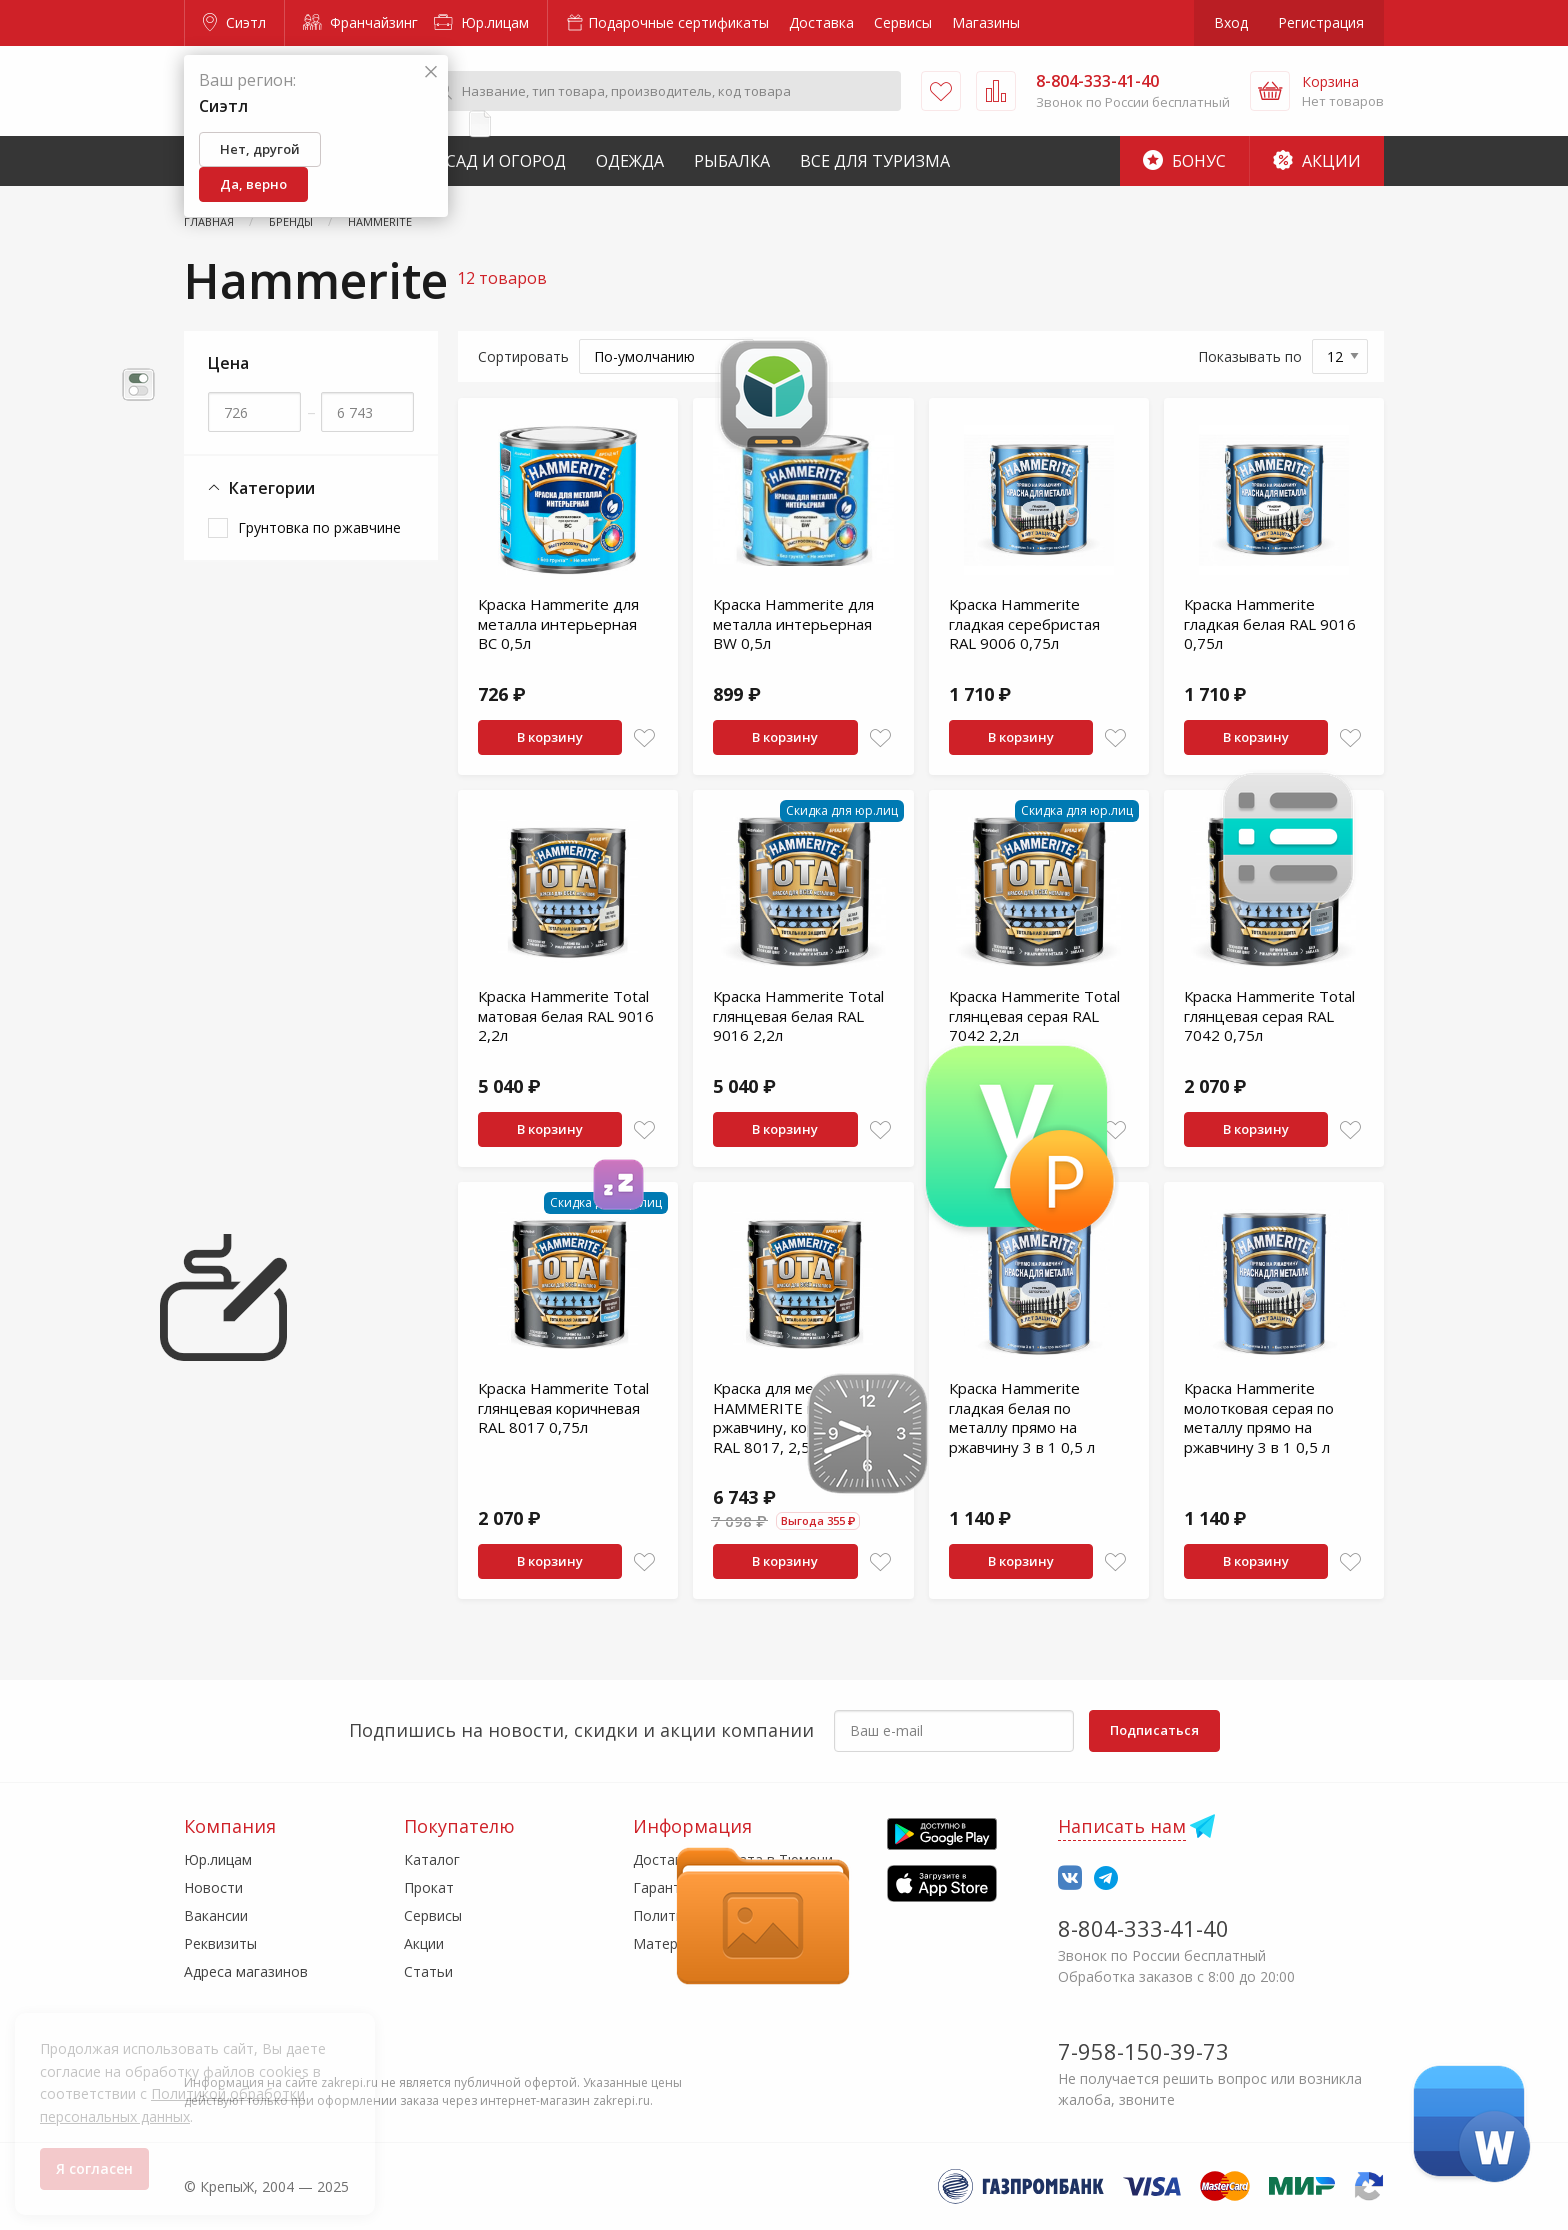 Image resolution: width=1568 pixels, height=2230 pixels. I want to click on configure wacom tablet settings, so click(223, 1297).